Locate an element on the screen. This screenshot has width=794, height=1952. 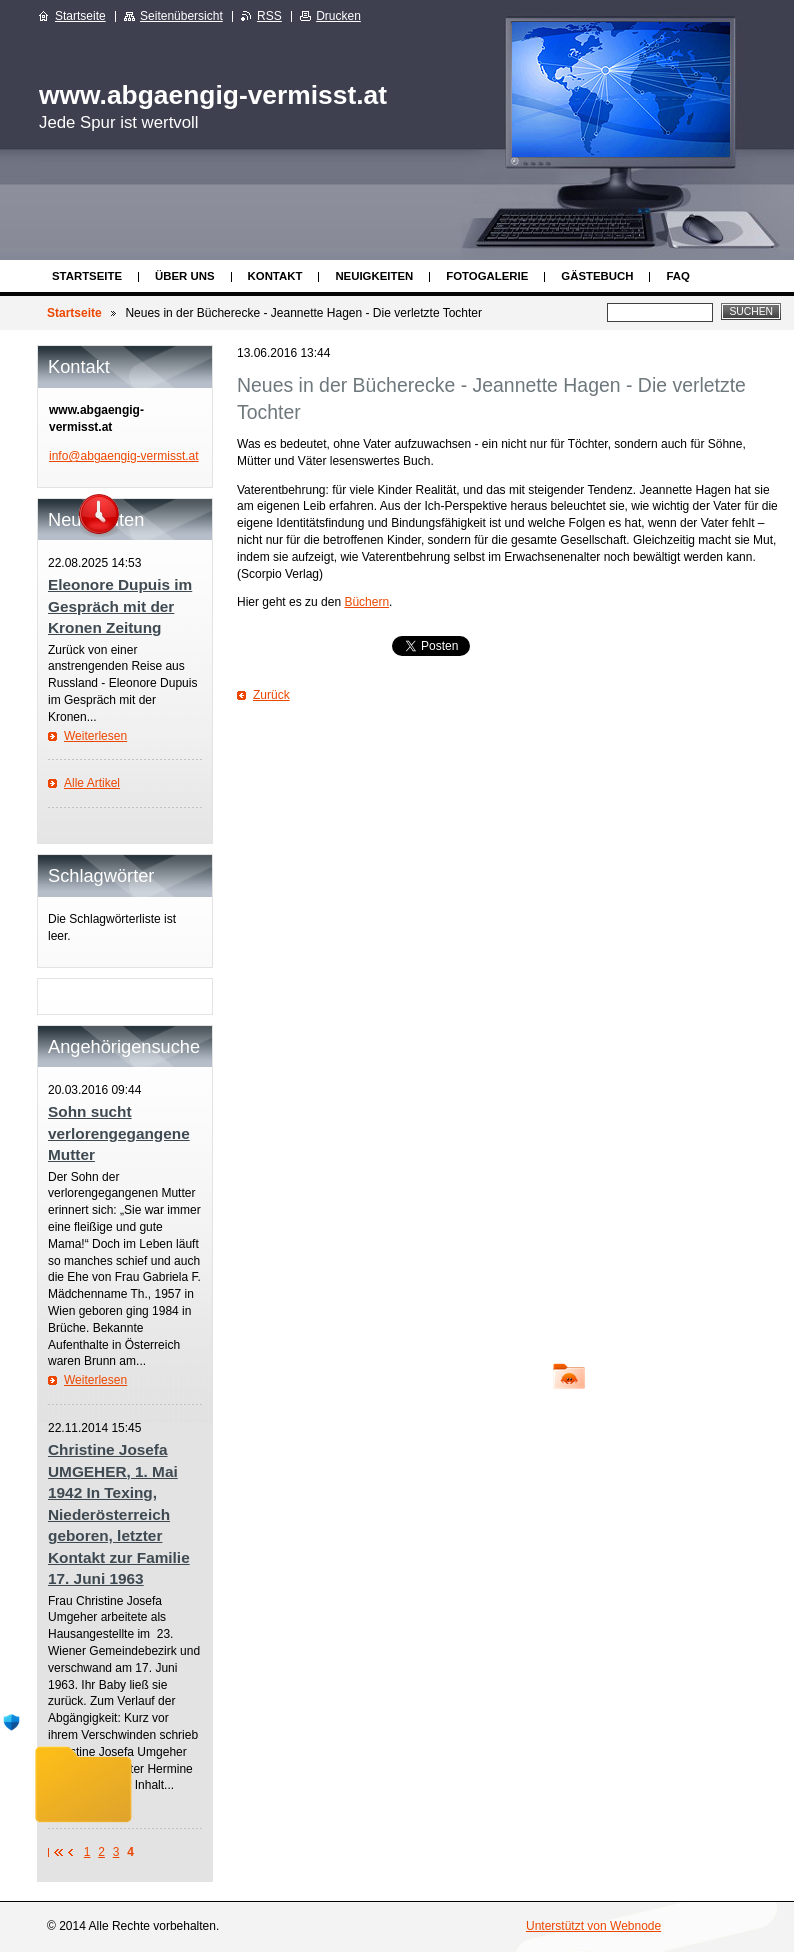
open rust programming projects folder is located at coordinates (569, 1377).